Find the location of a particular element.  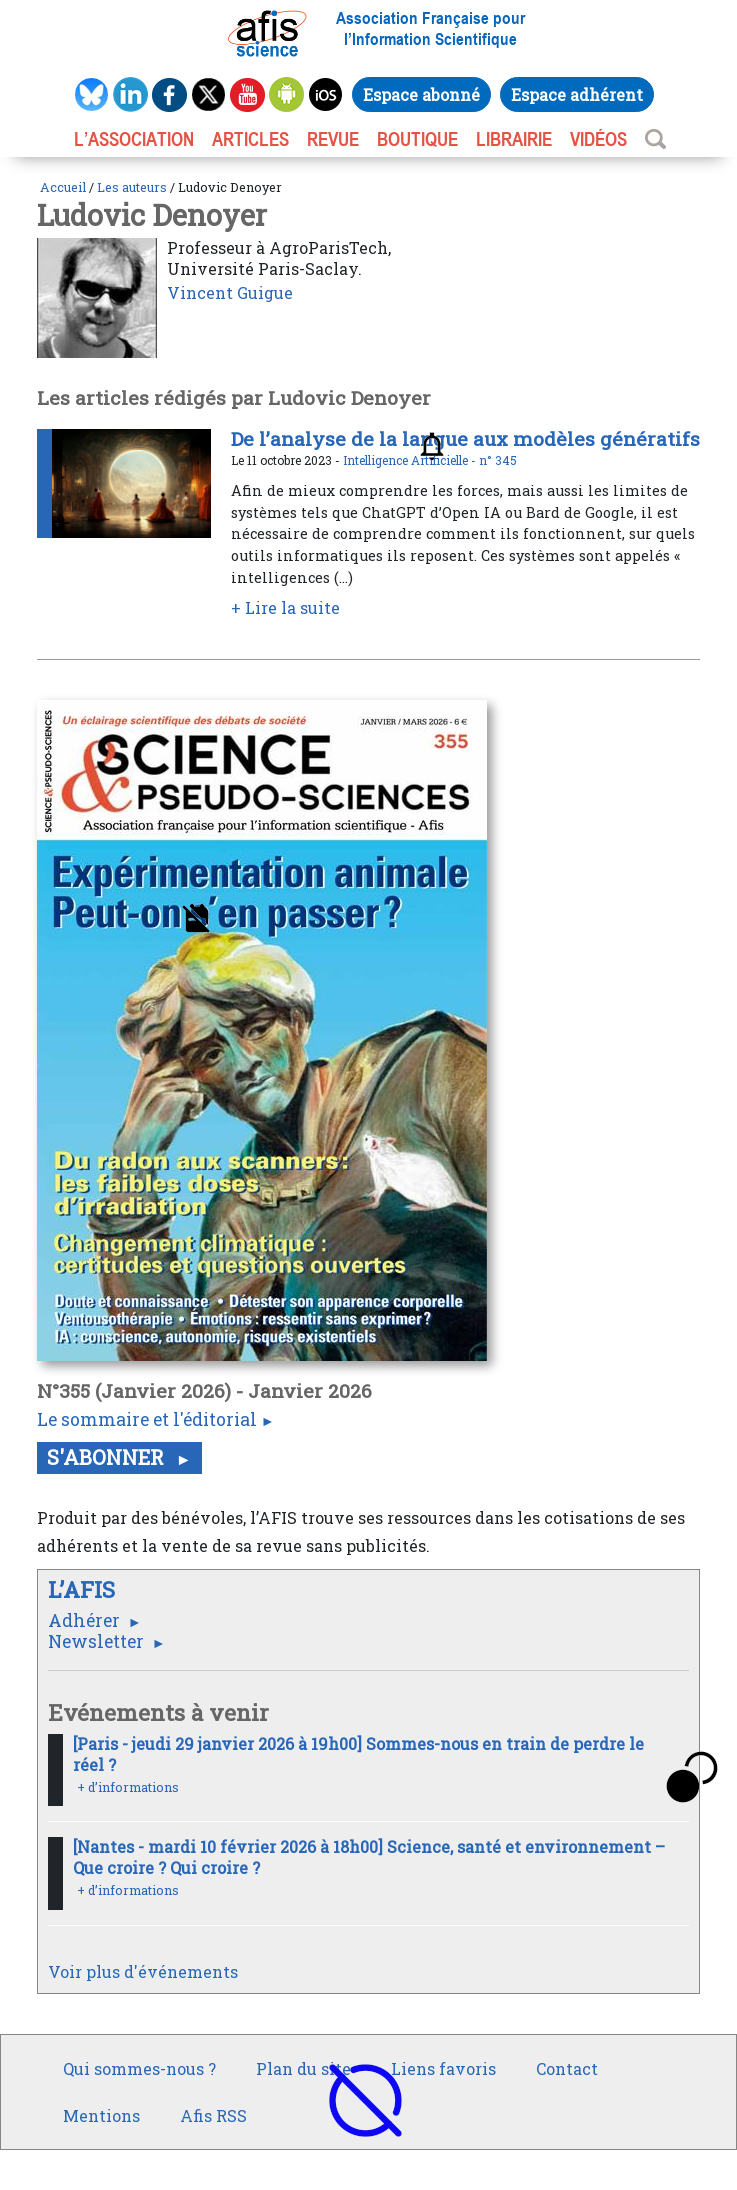

view notifications is located at coordinates (432, 446).